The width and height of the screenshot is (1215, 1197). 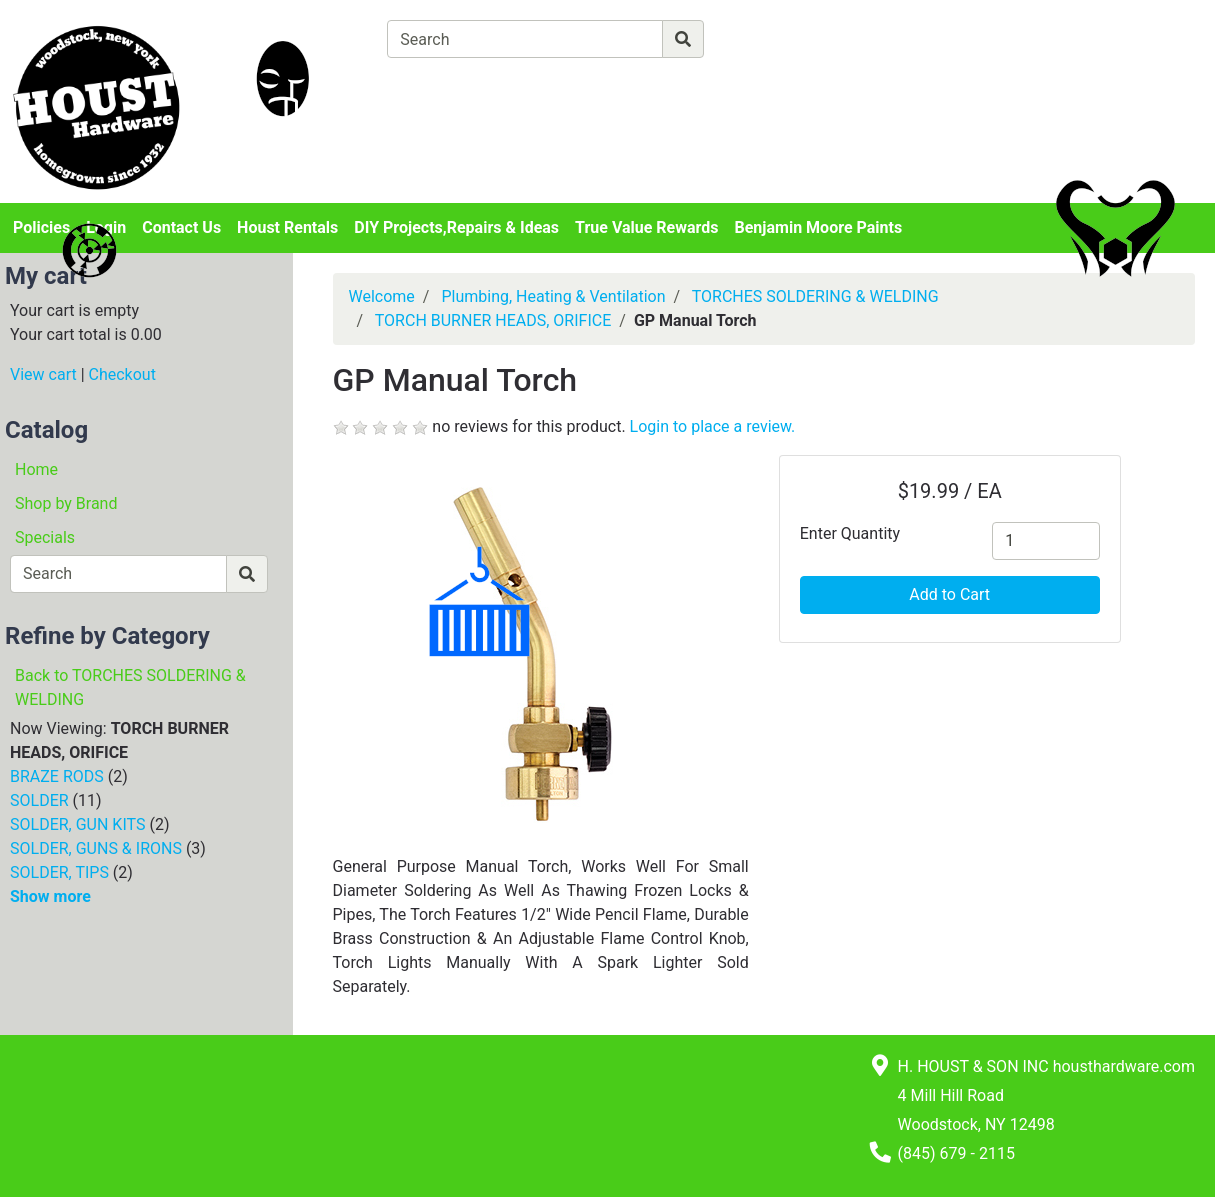 I want to click on indicates a defeated or knocked out character, so click(x=281, y=78).